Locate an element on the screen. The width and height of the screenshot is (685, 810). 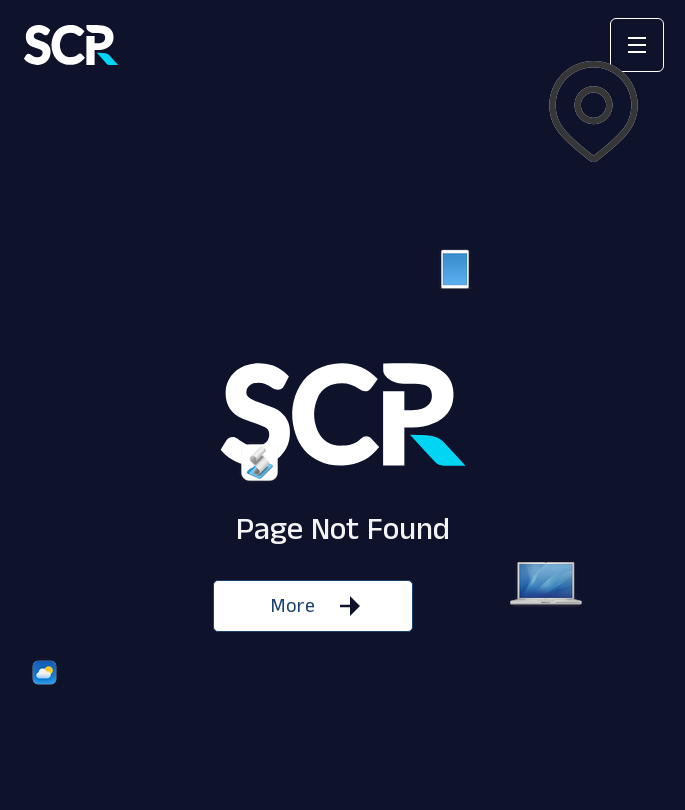
indicates a connected iPad Air 2 device is located at coordinates (455, 269).